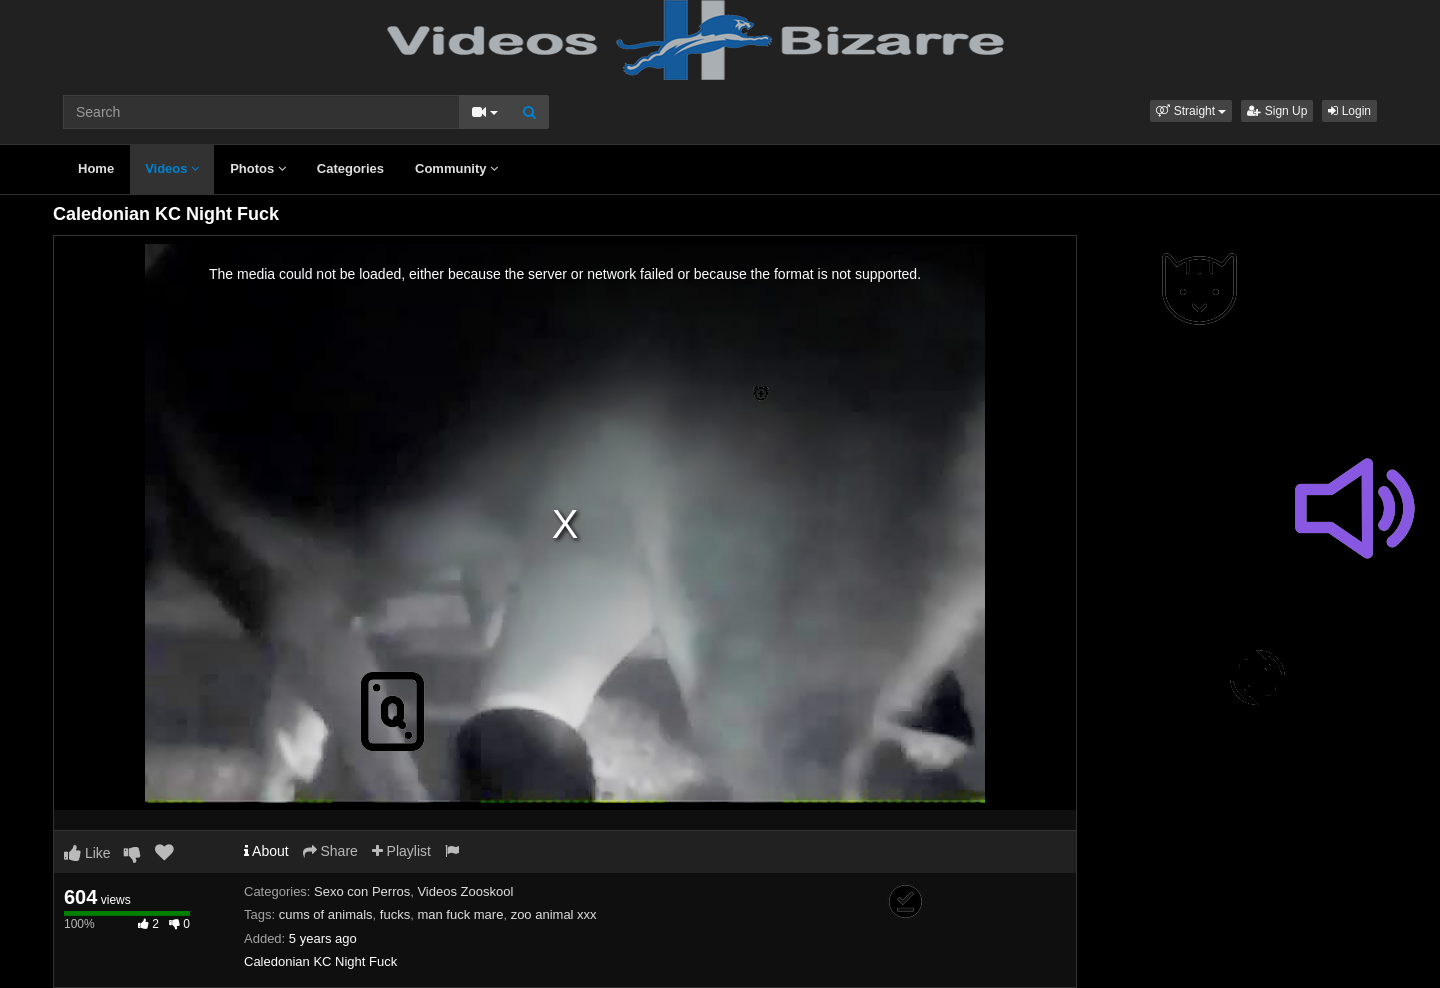  Describe the element at coordinates (1199, 287) in the screenshot. I see `view pet or animal-related content` at that location.